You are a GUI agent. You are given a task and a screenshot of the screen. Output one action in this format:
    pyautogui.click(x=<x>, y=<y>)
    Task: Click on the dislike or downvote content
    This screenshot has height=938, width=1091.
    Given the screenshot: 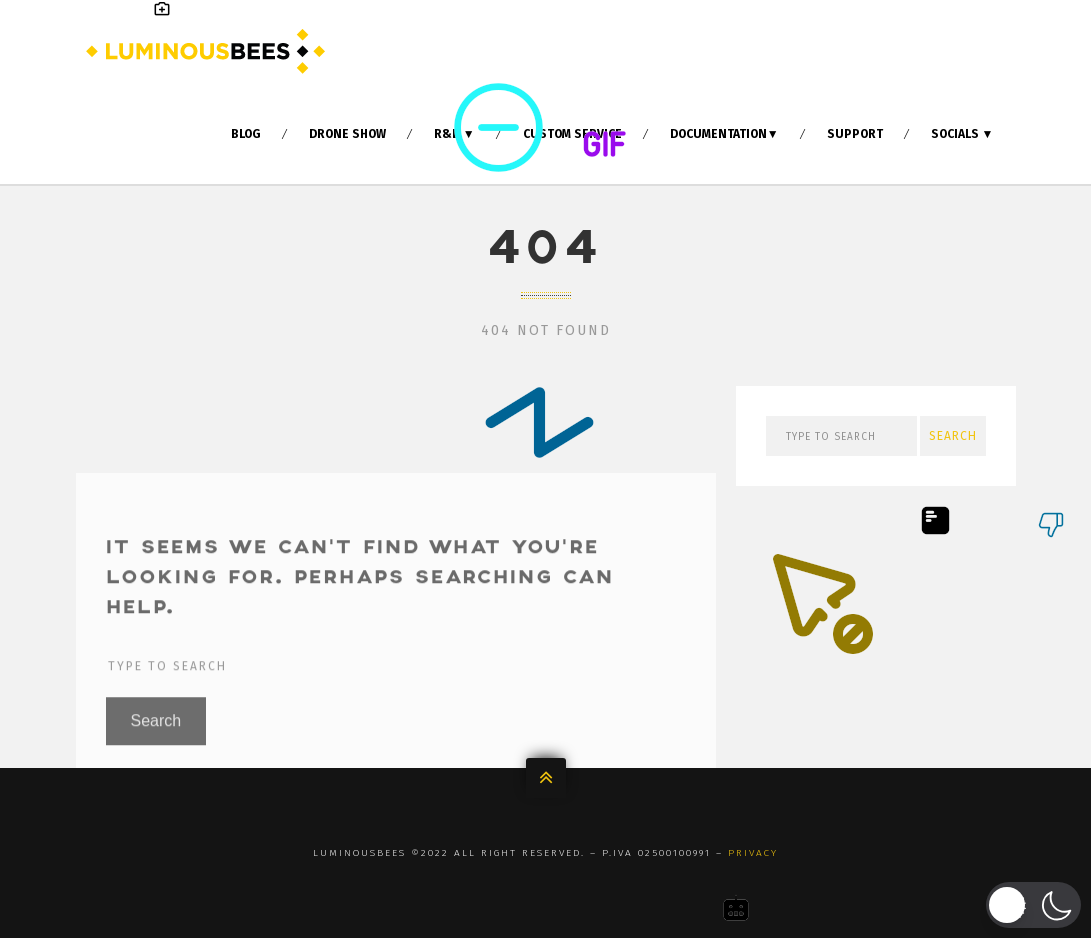 What is the action you would take?
    pyautogui.click(x=1051, y=525)
    